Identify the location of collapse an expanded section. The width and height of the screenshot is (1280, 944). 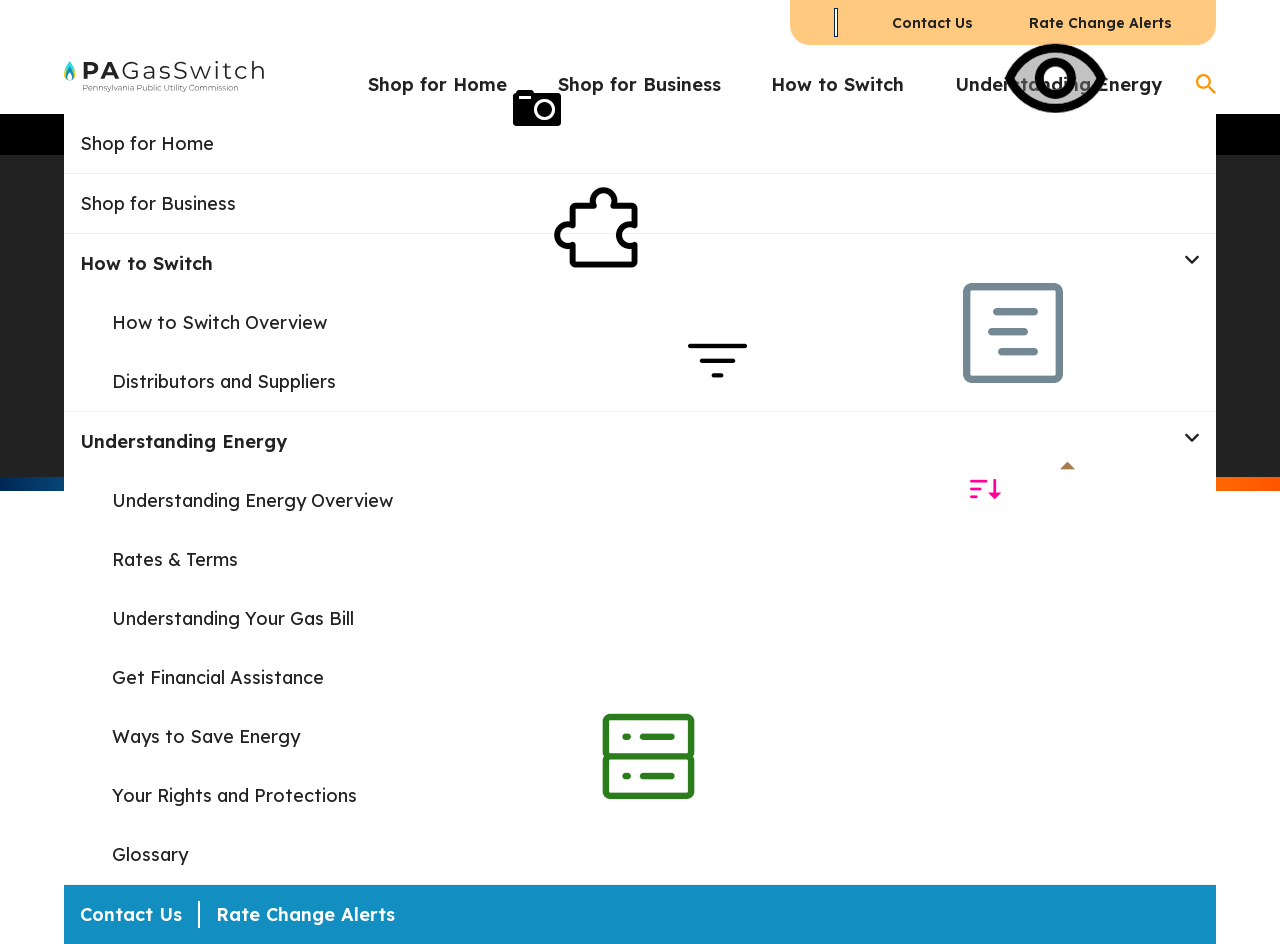
(1067, 465).